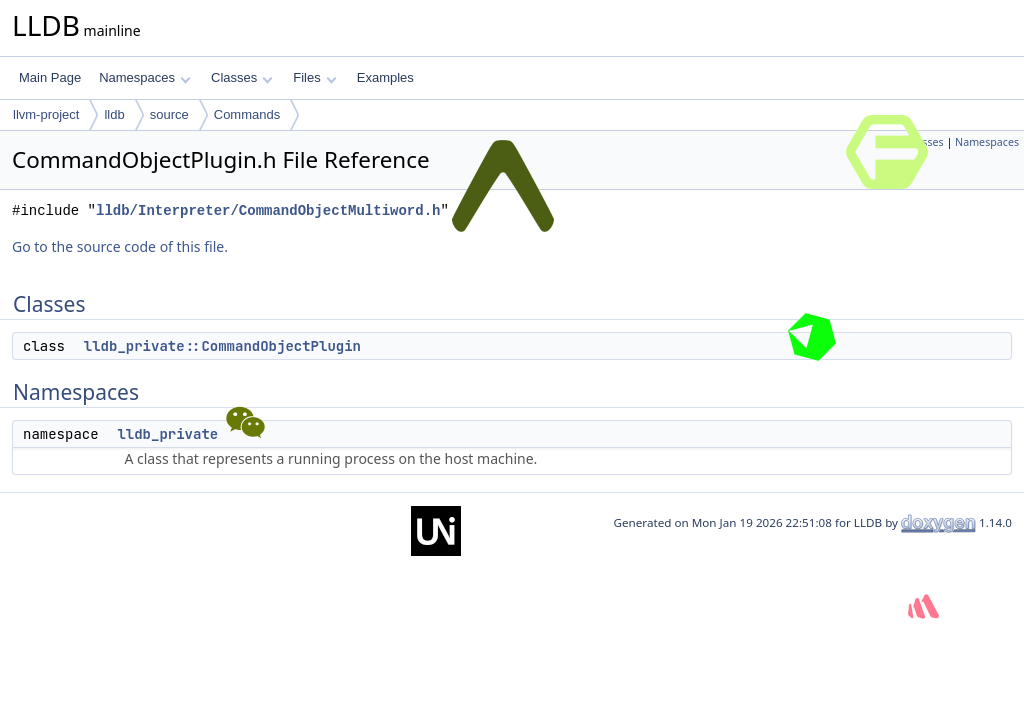 This screenshot has height=720, width=1024. What do you see at coordinates (245, 422) in the screenshot?
I see `open WeChat messaging app` at bounding box center [245, 422].